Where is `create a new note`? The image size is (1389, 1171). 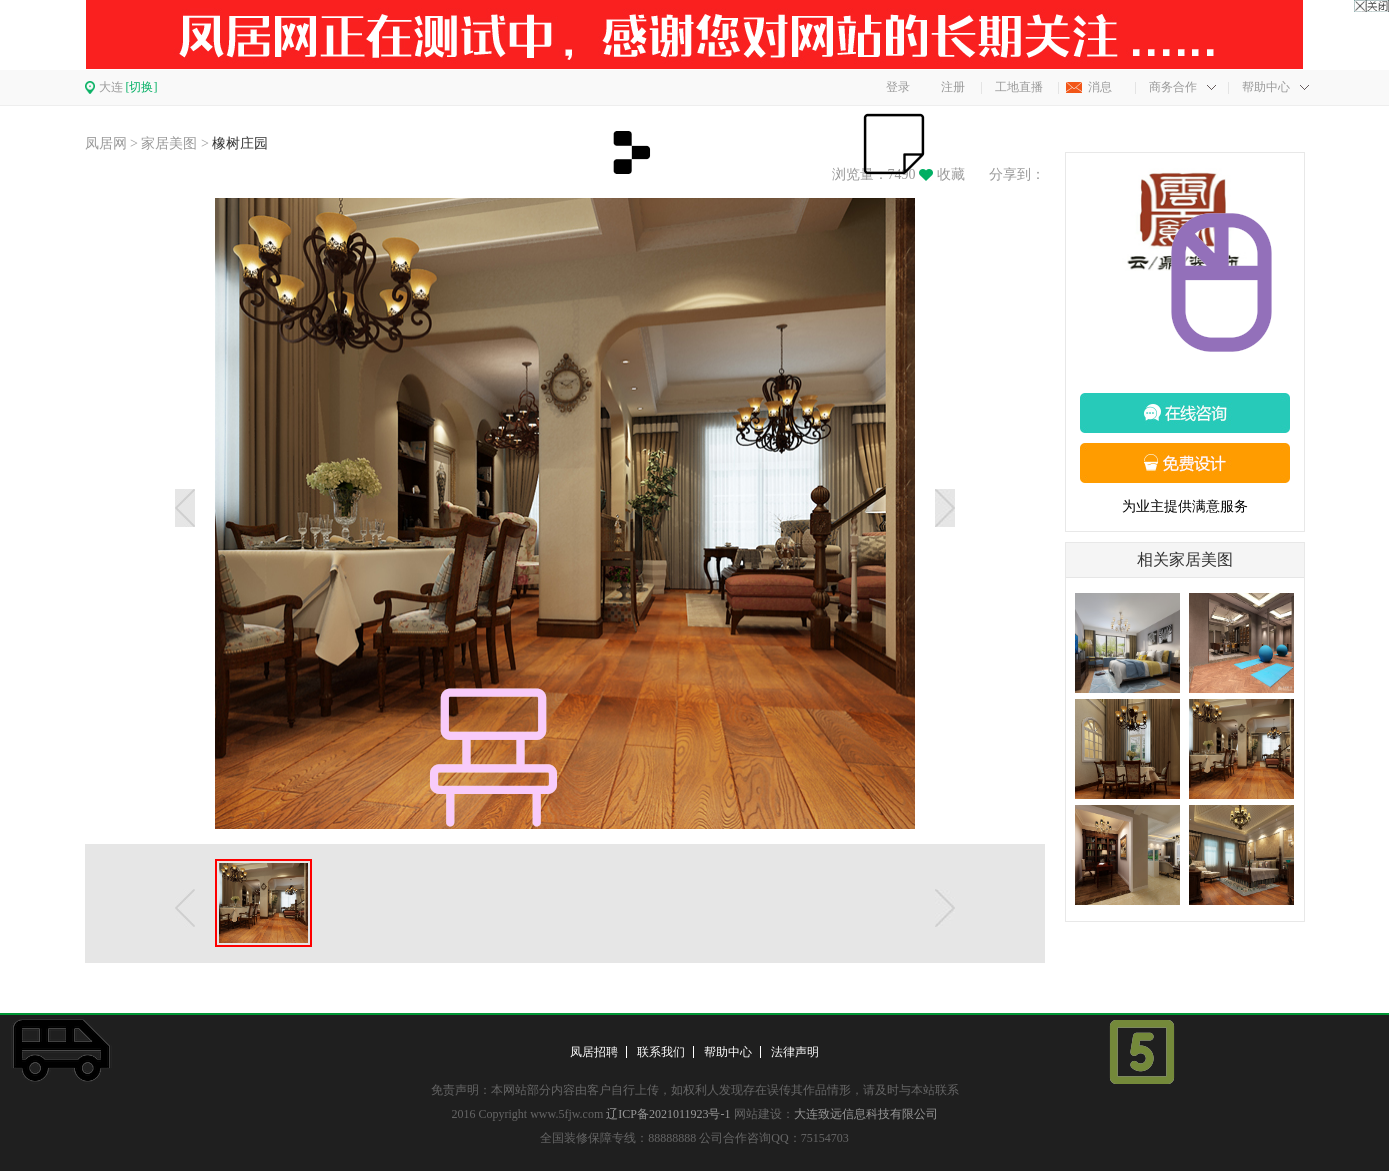
create a new note is located at coordinates (894, 144).